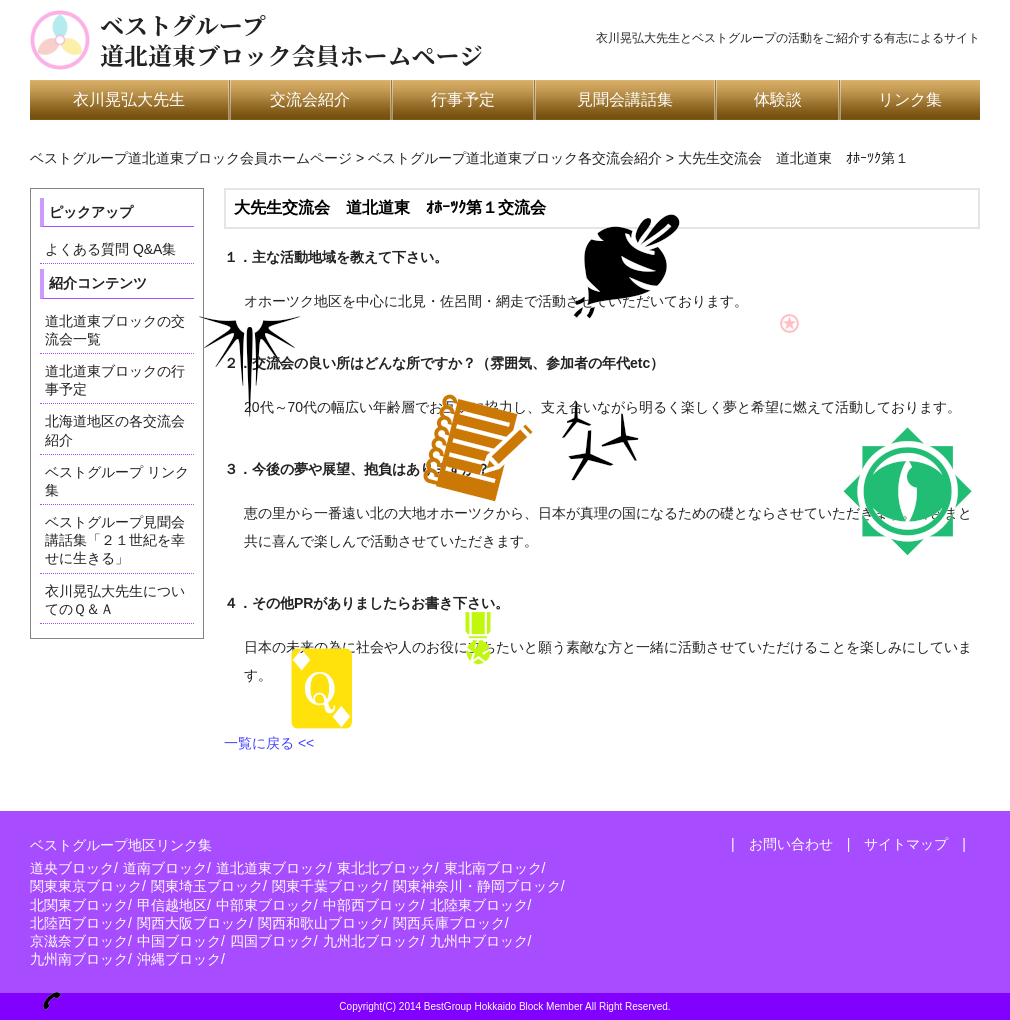 The height and width of the screenshot is (1020, 1010). What do you see at coordinates (52, 1001) in the screenshot?
I see `make a phone call` at bounding box center [52, 1001].